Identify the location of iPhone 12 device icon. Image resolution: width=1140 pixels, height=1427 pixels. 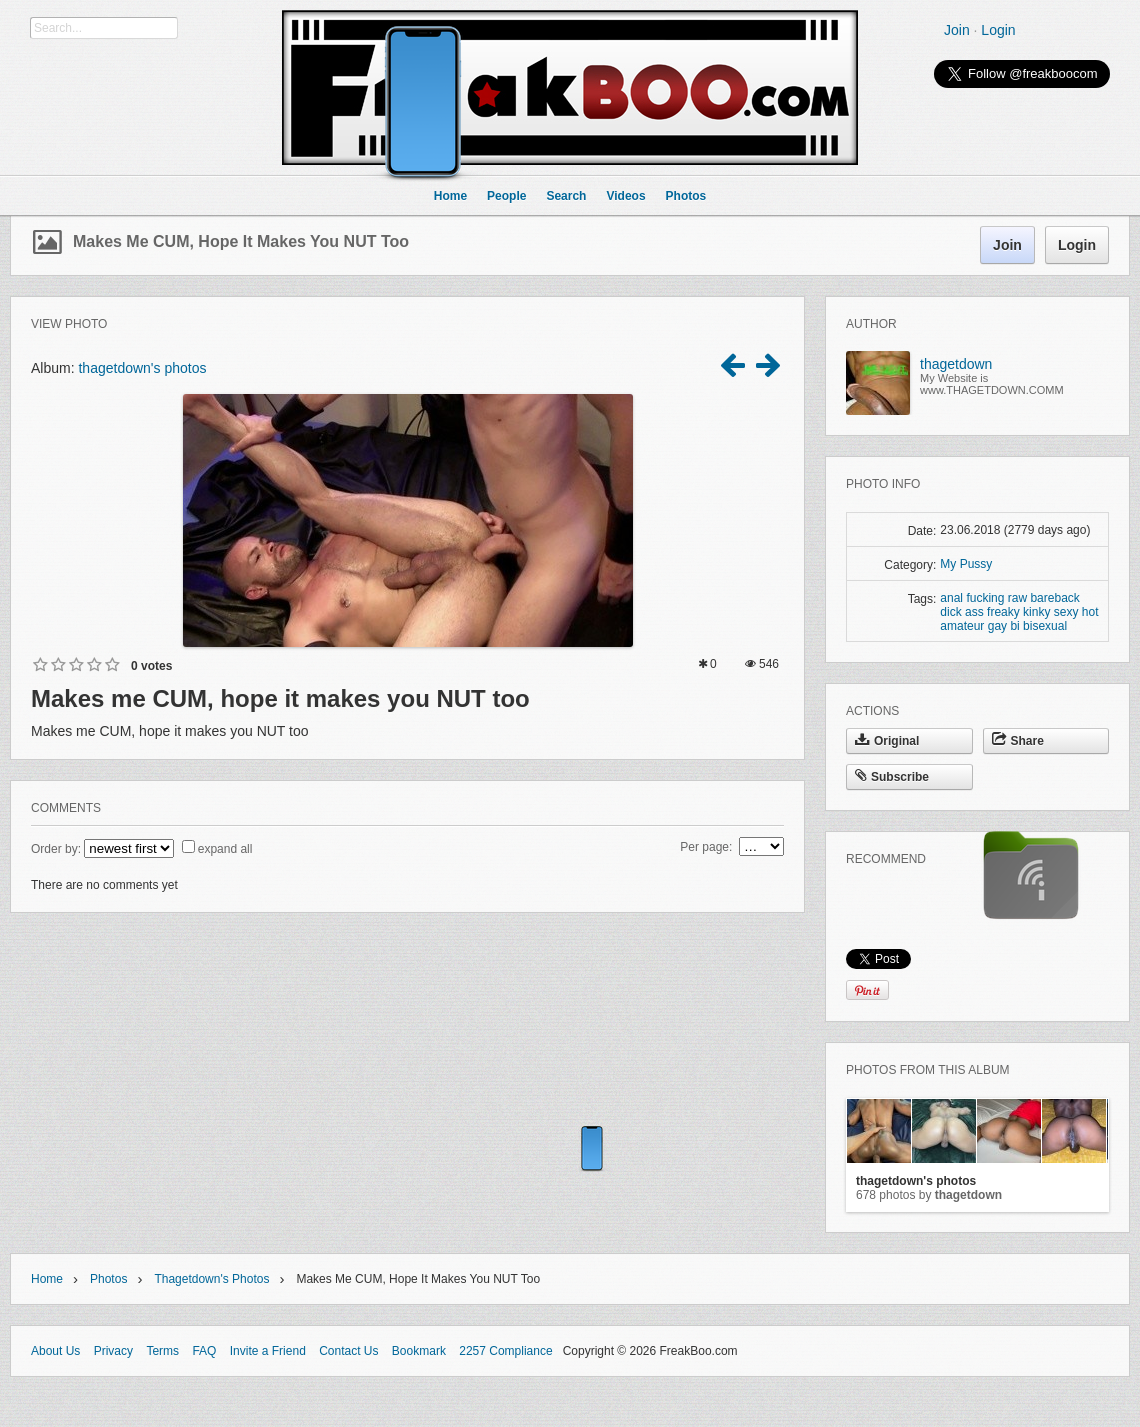
(592, 1149).